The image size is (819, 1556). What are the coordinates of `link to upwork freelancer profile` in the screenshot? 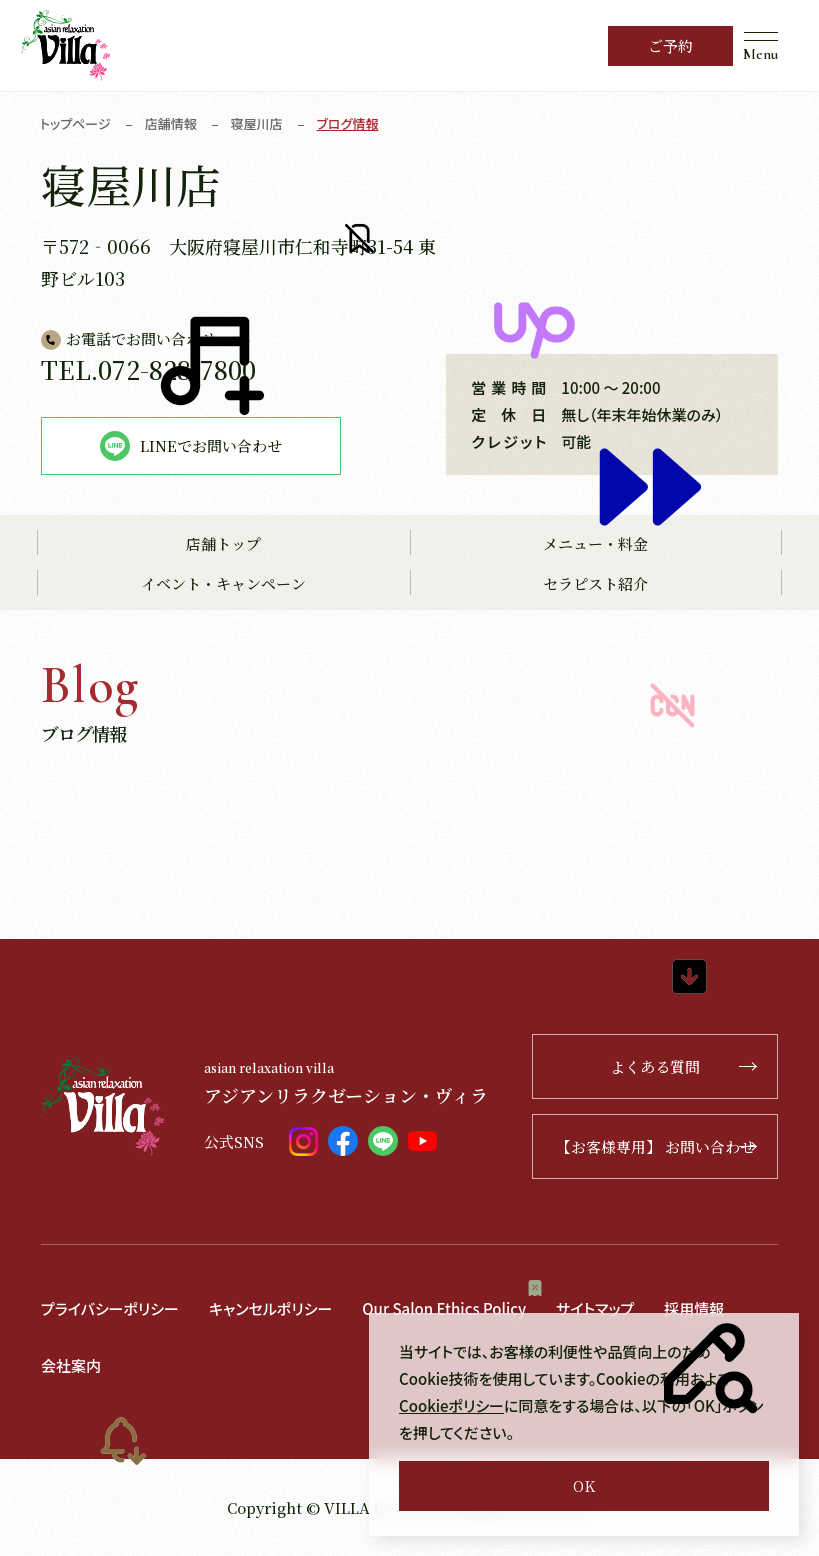 It's located at (534, 326).